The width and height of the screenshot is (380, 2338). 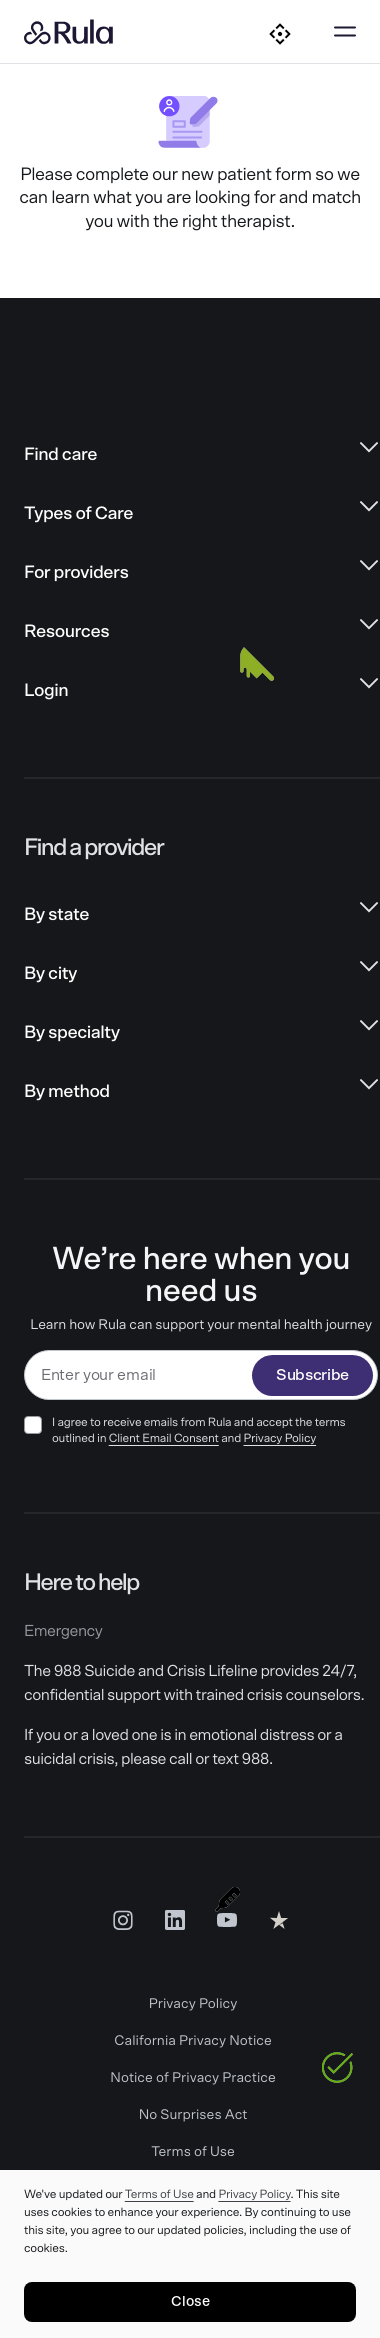 I want to click on indicates mature or violent content warning, so click(x=256, y=664).